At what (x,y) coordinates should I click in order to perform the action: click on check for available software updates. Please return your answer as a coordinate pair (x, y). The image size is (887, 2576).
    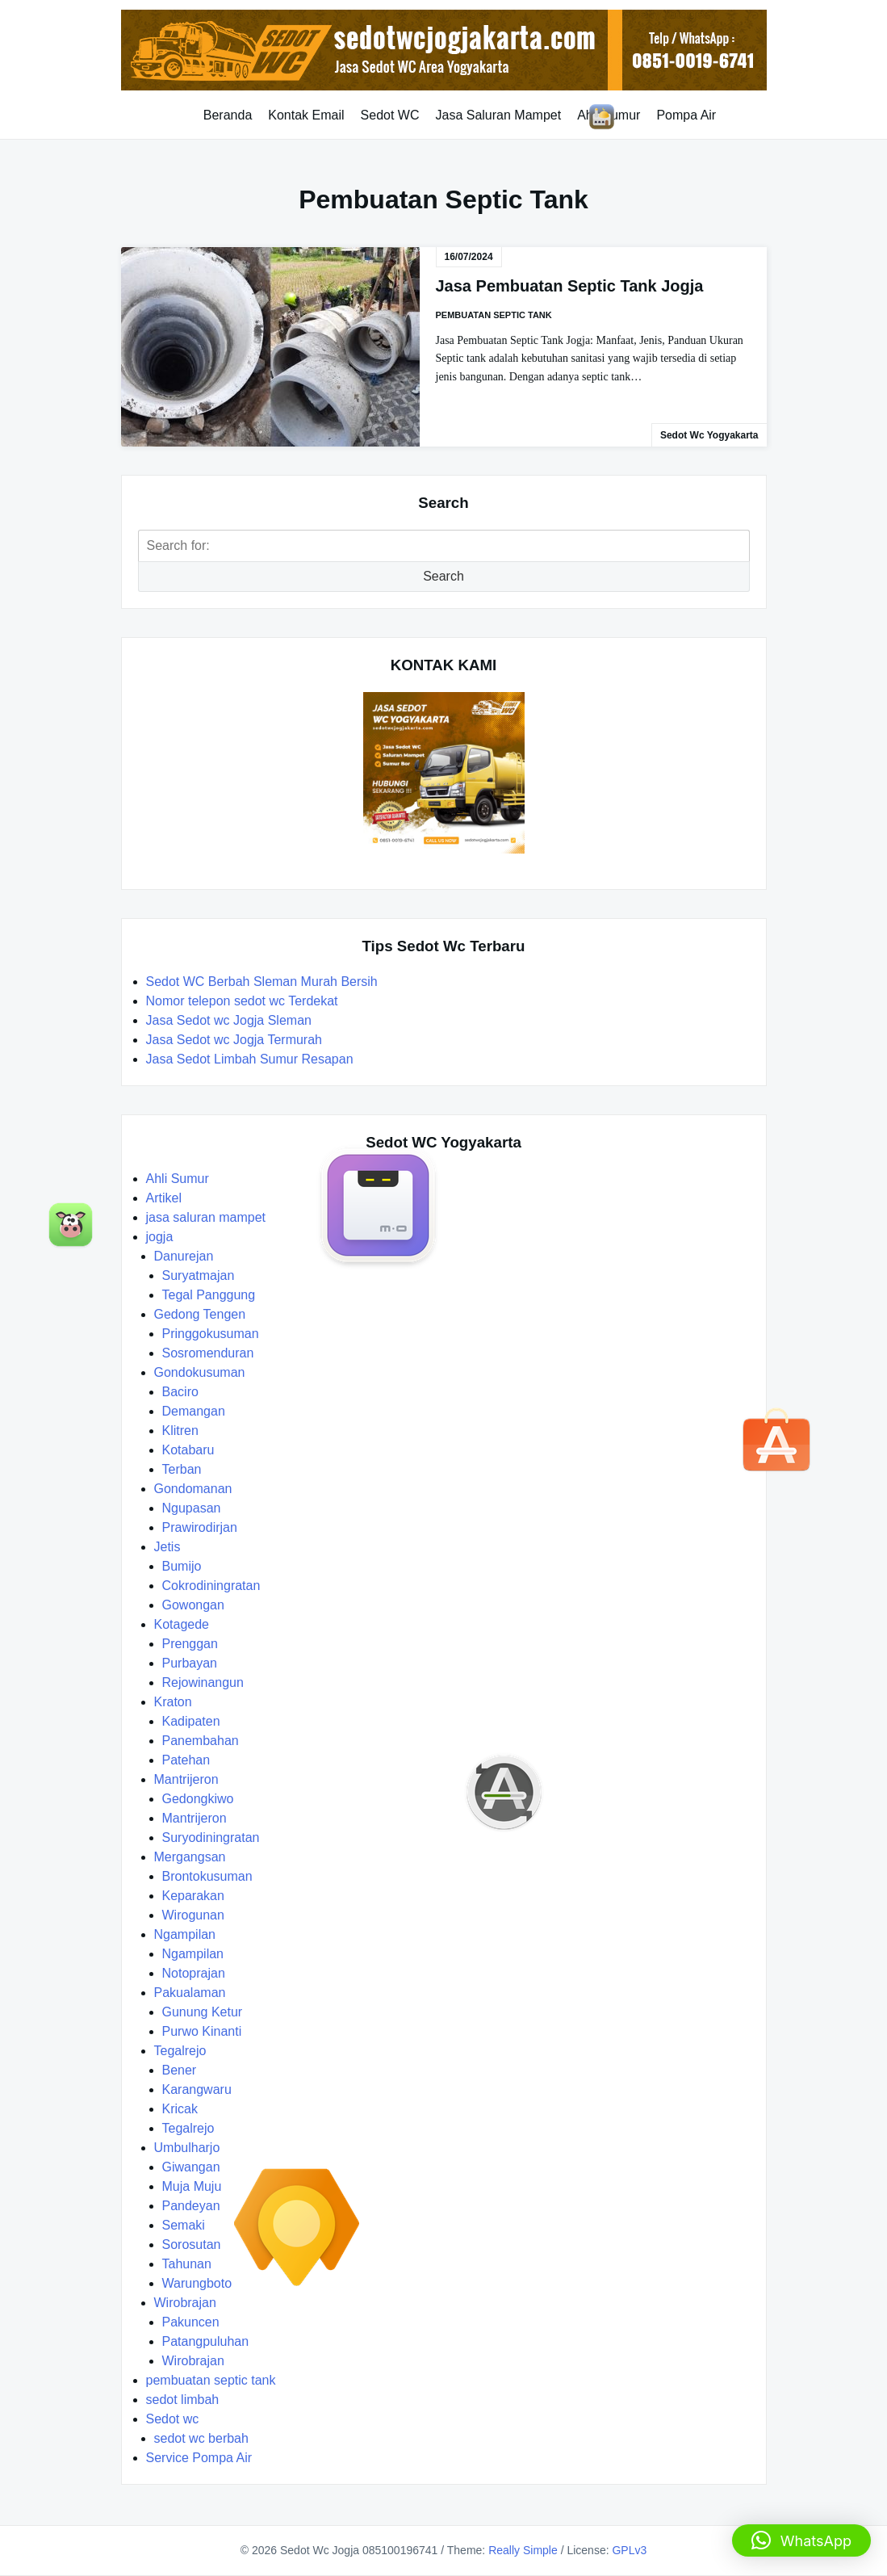
    Looking at the image, I should click on (504, 1792).